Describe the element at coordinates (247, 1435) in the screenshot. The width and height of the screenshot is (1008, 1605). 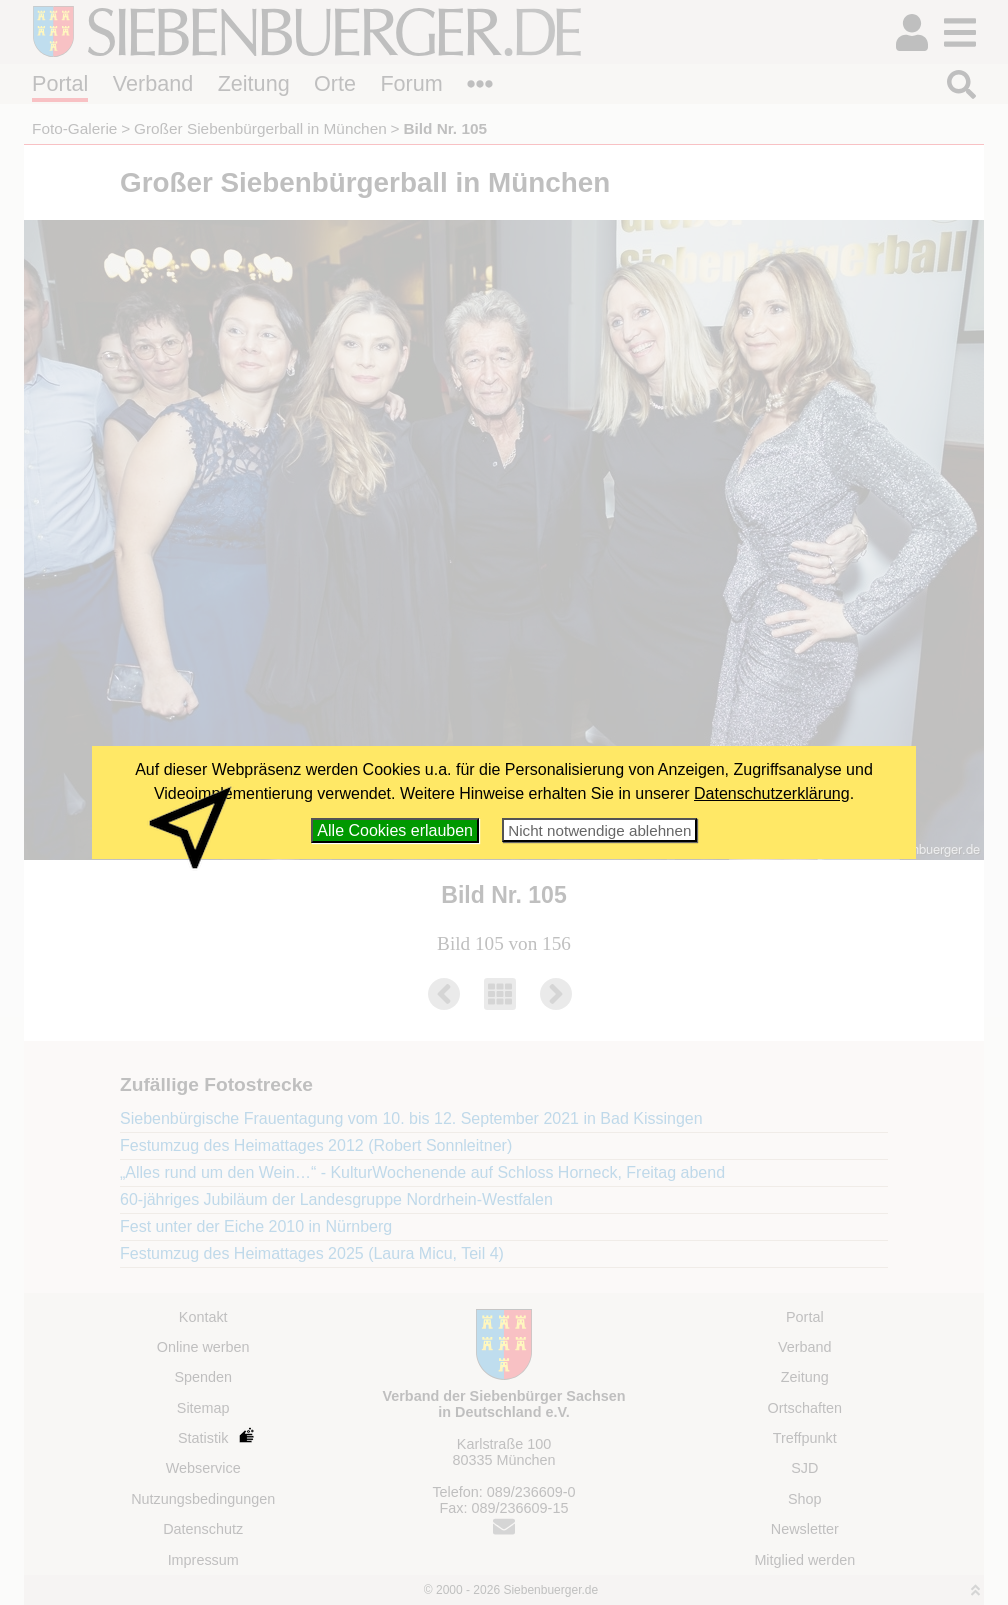
I see `indicates handwashing or hygiene facilities nearby` at that location.